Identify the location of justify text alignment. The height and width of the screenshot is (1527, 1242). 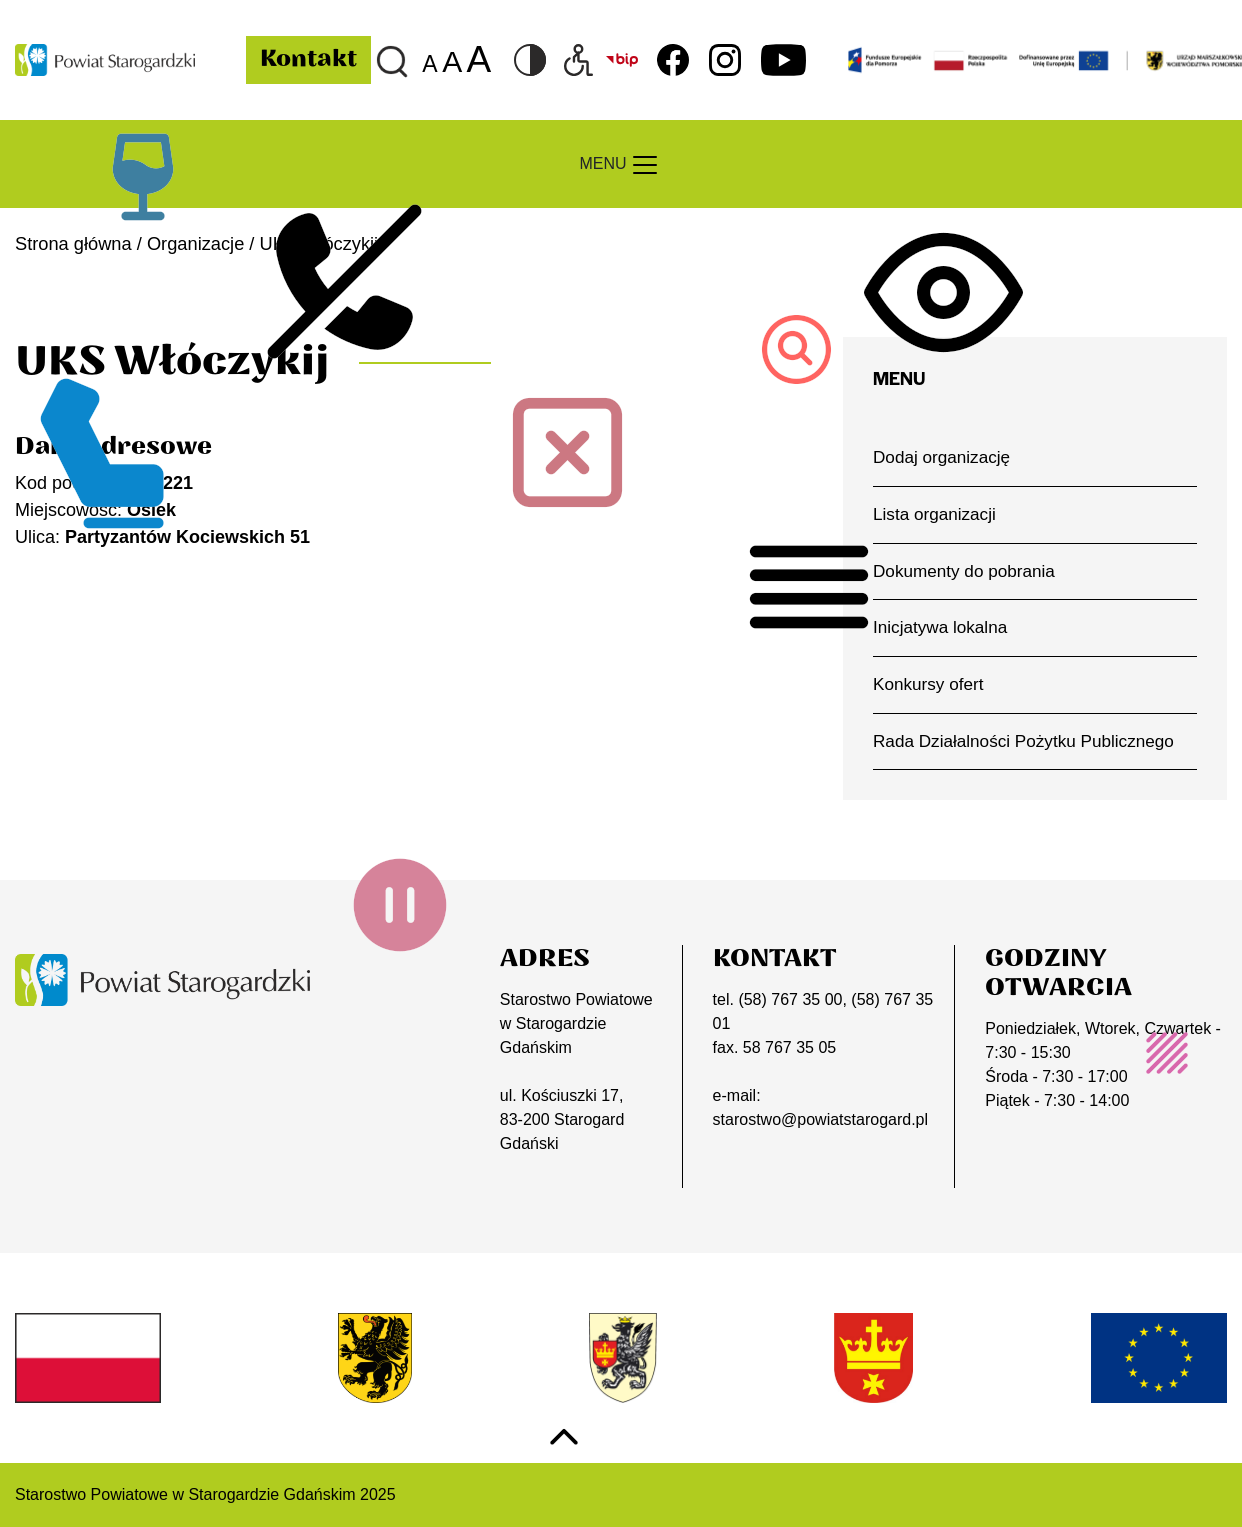
(809, 587).